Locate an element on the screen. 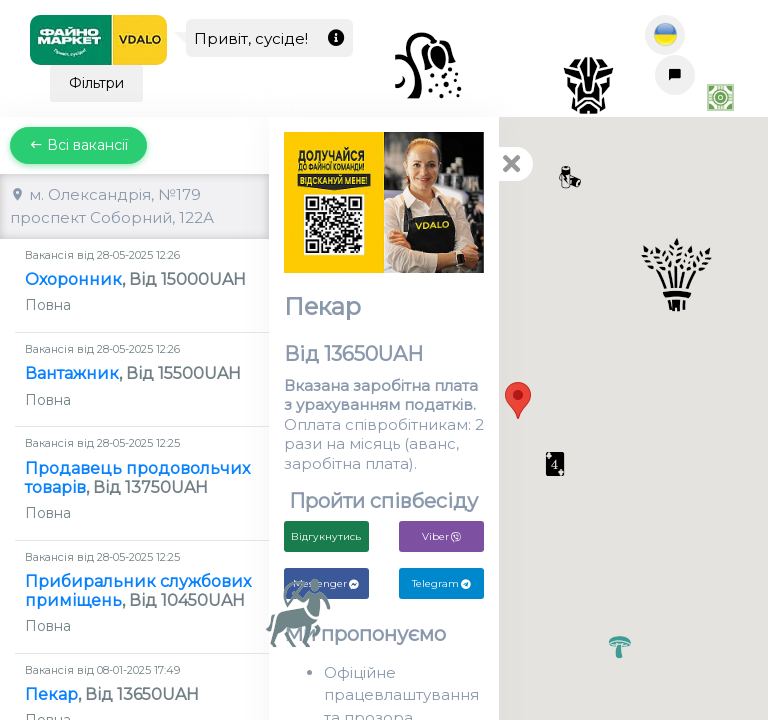  select mech or robot character is located at coordinates (588, 85).